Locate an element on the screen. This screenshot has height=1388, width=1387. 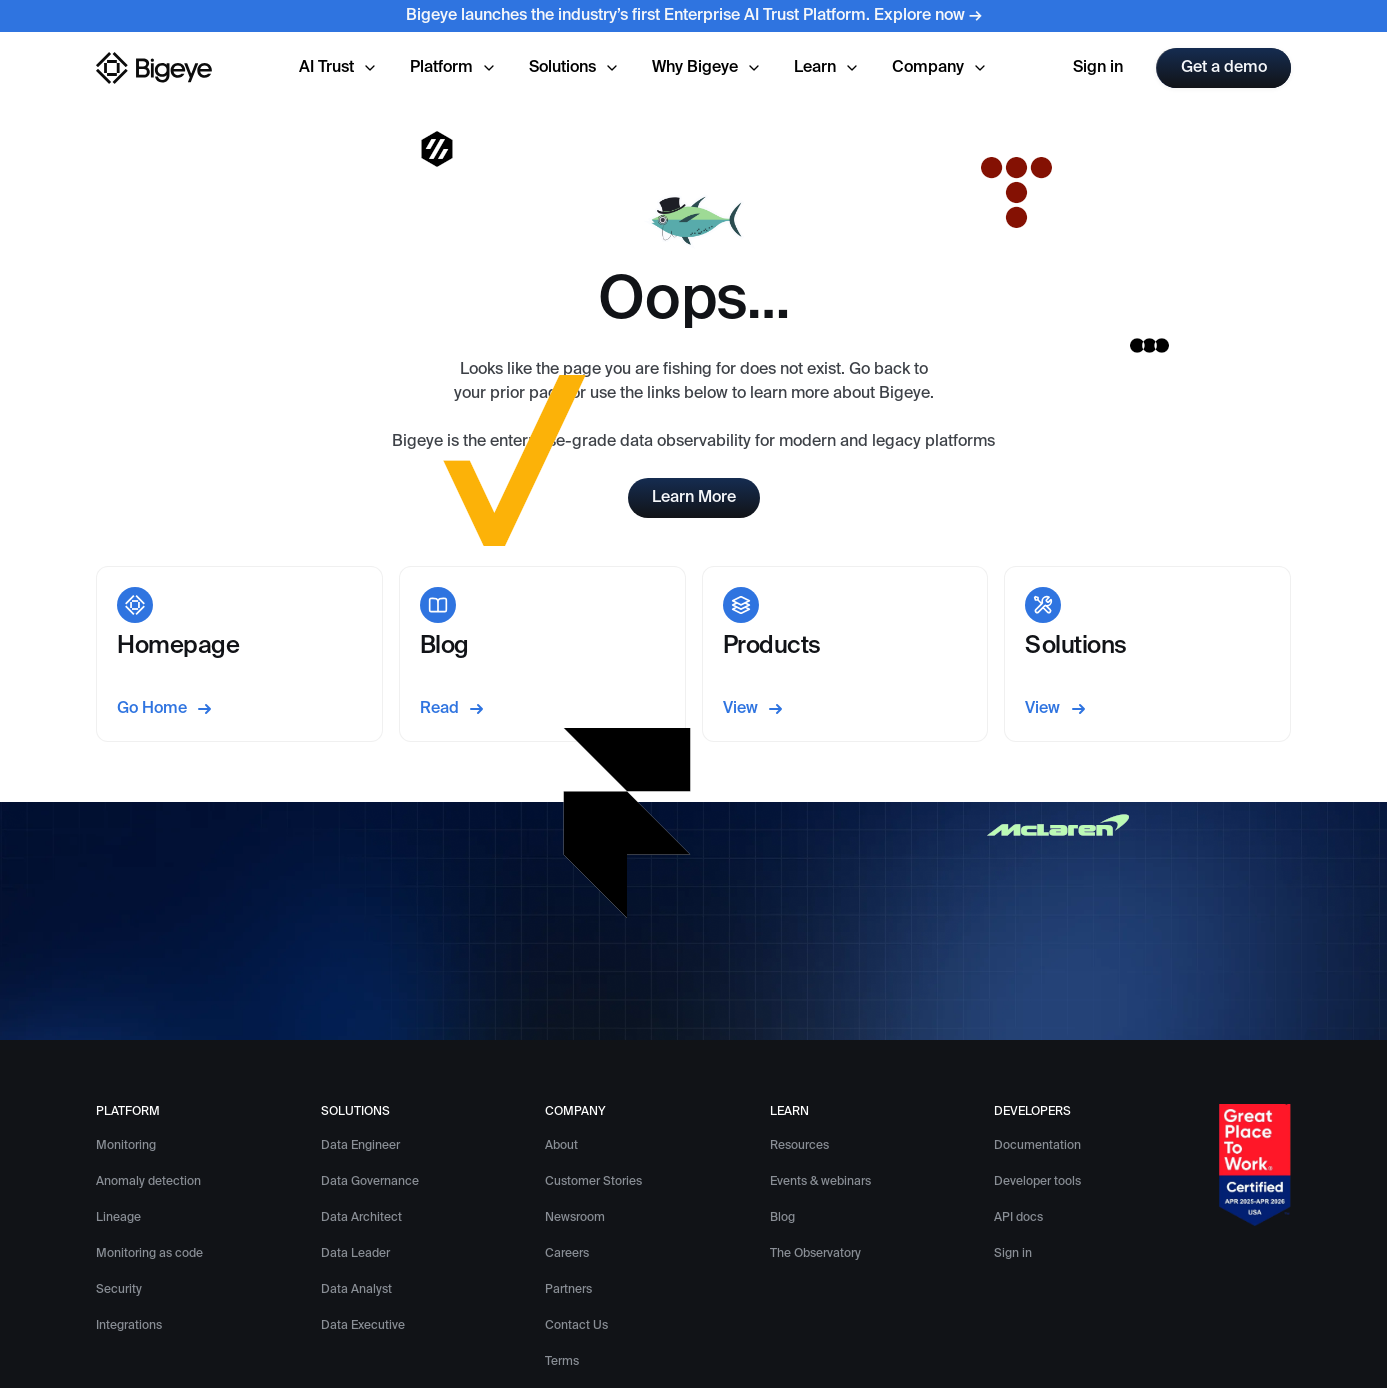
voron design brand logo is located at coordinates (437, 149).